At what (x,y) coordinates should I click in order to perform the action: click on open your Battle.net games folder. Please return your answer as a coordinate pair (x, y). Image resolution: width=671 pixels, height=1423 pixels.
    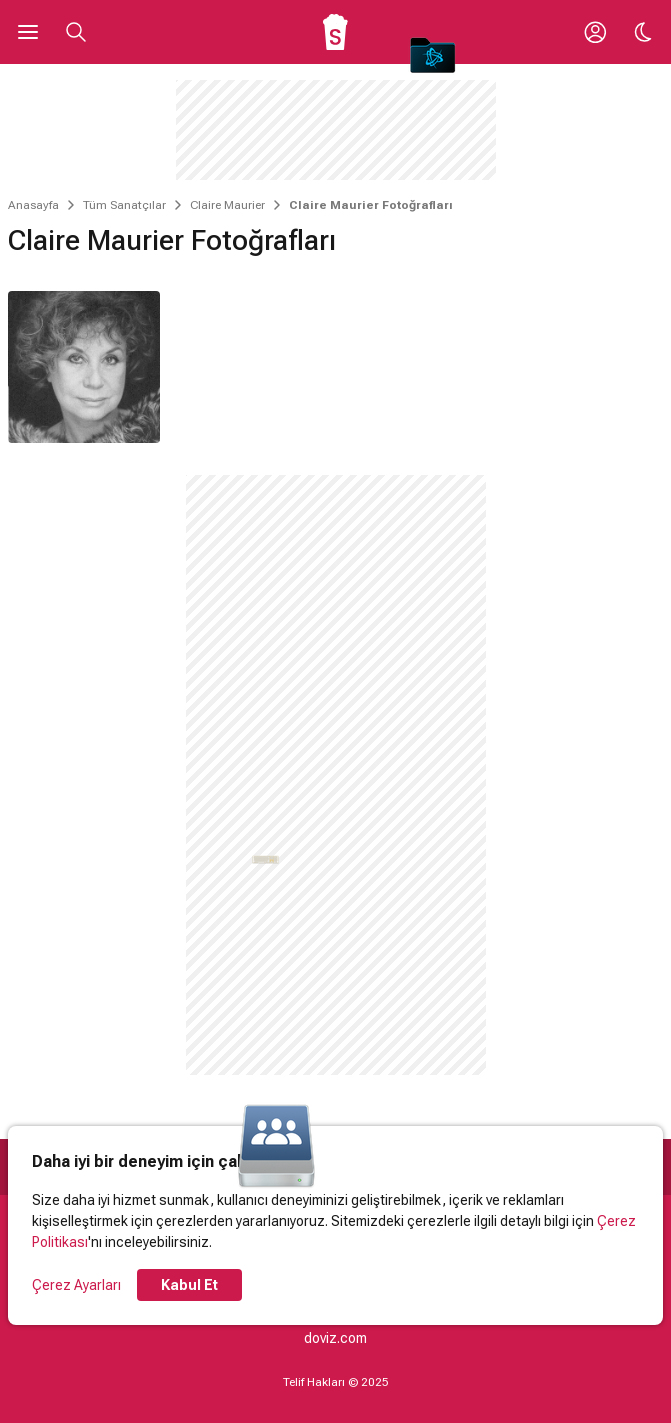
    Looking at the image, I should click on (432, 56).